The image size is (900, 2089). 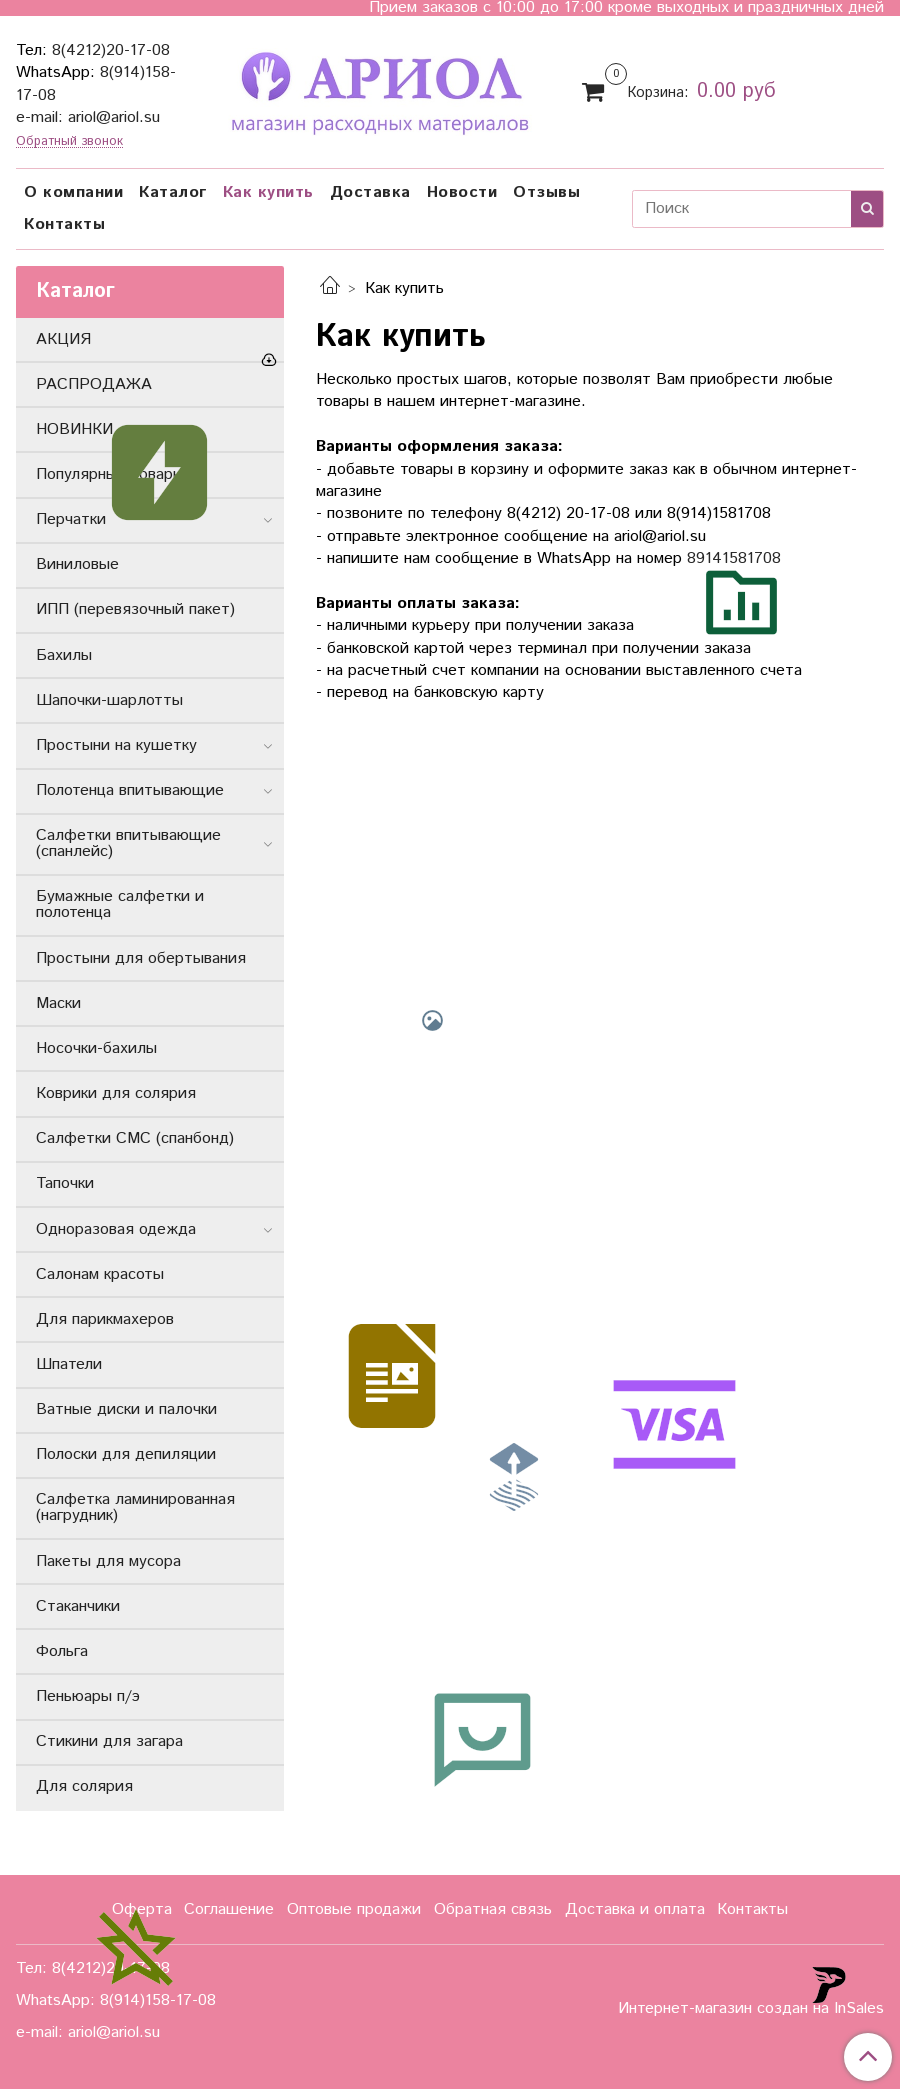 What do you see at coordinates (136, 1949) in the screenshot?
I see `disable or remove from favorites` at bounding box center [136, 1949].